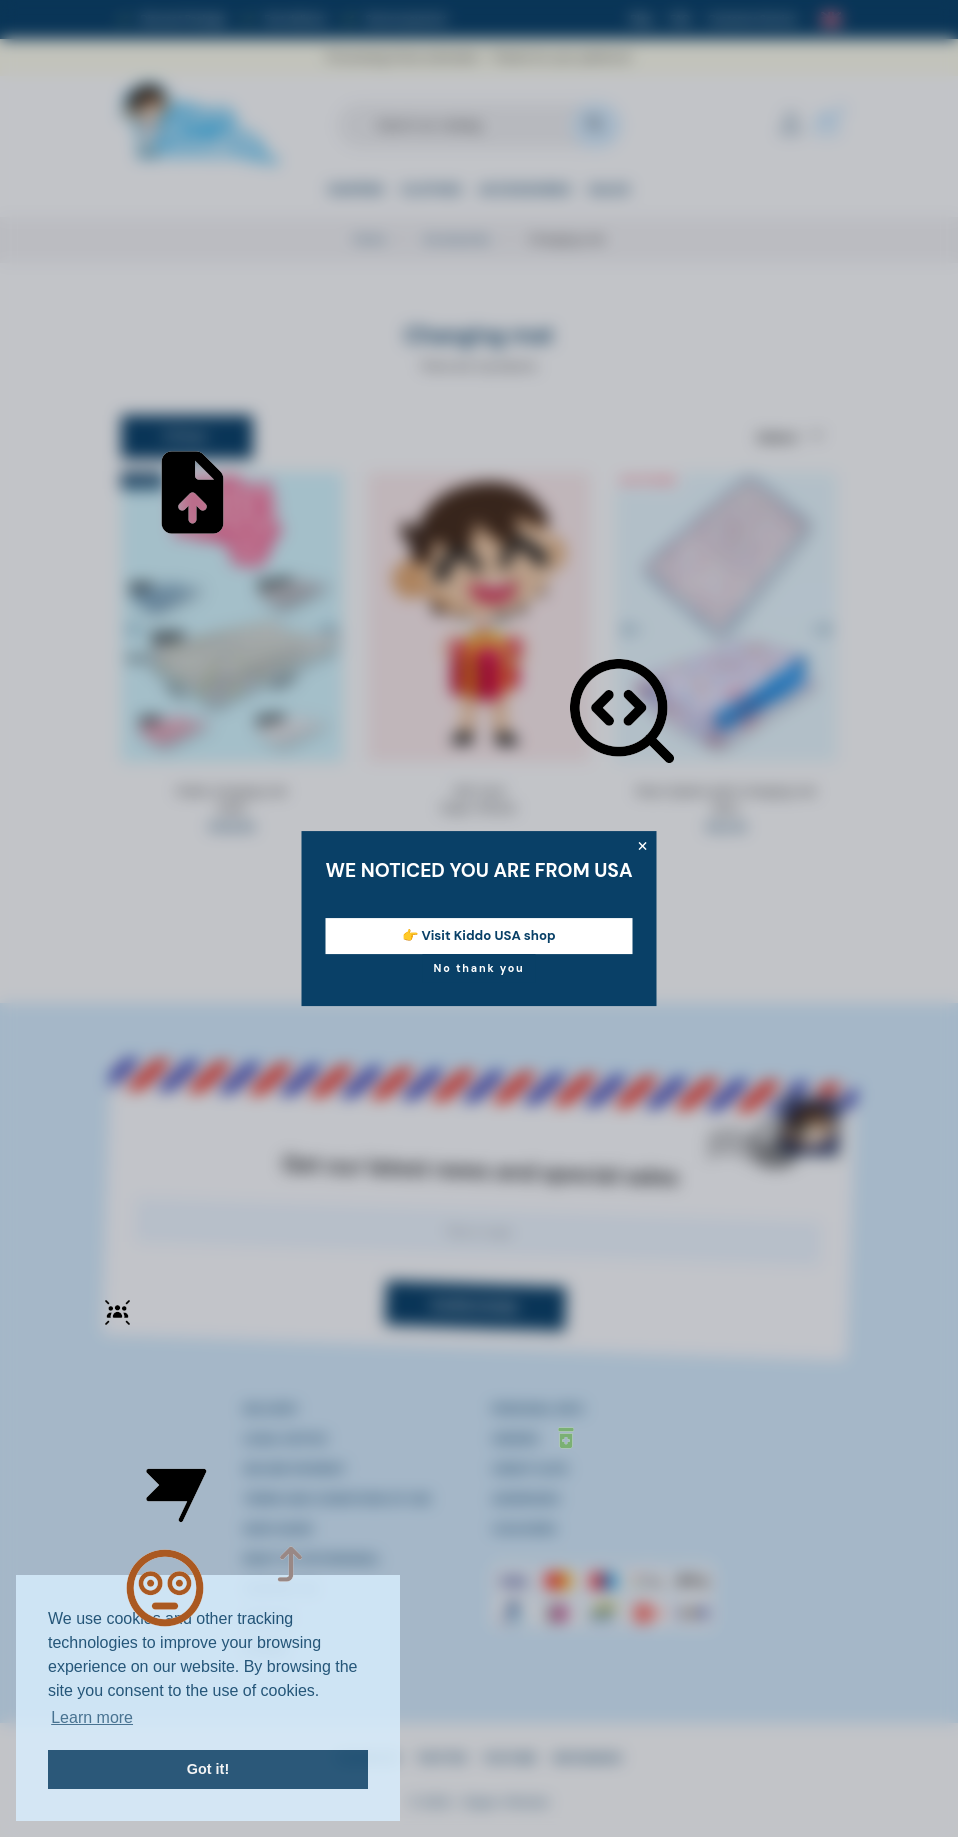 This screenshot has height=1837, width=958. I want to click on view active or highlighted team members, so click(117, 1312).